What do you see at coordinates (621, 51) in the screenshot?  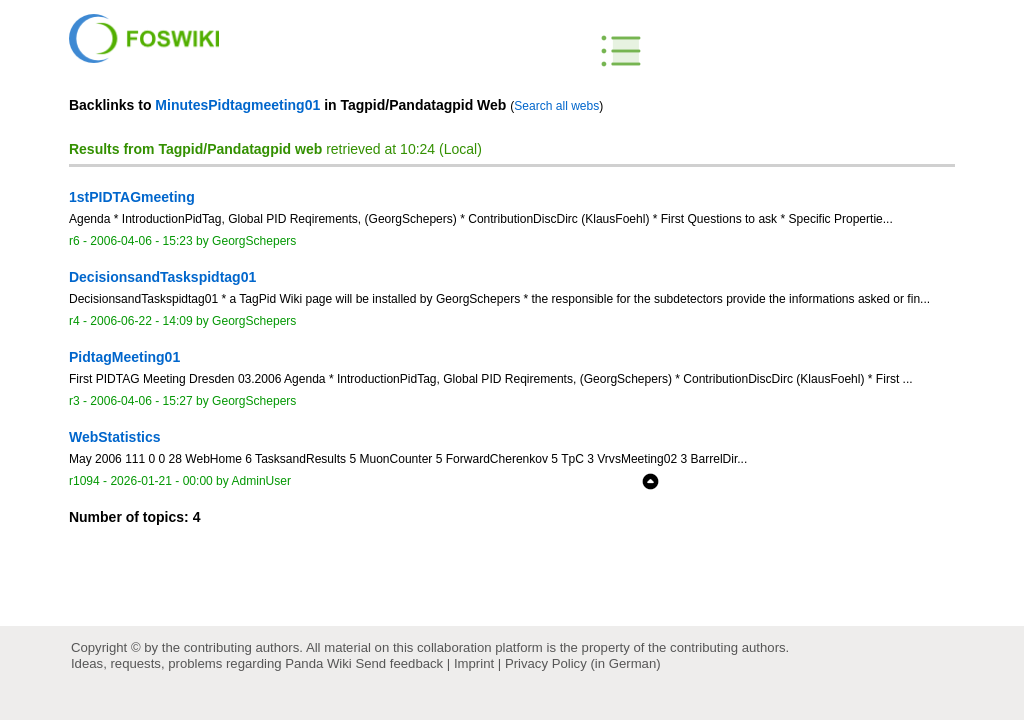 I see `view items in list format` at bounding box center [621, 51].